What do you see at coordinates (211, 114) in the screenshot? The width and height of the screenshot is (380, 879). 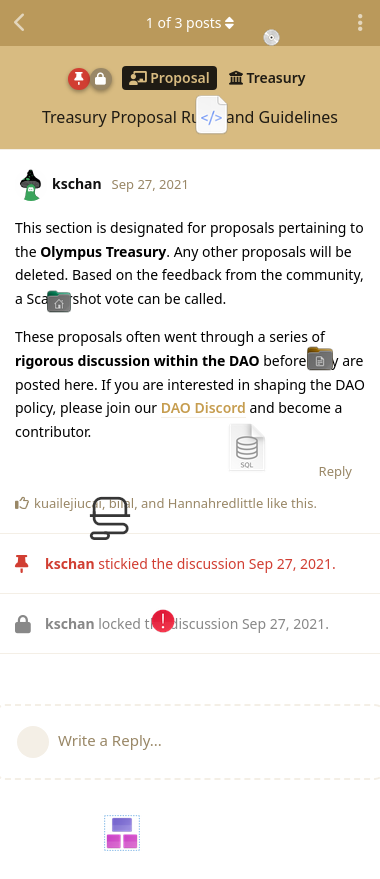 I see `an HTML or code file type indicator` at bounding box center [211, 114].